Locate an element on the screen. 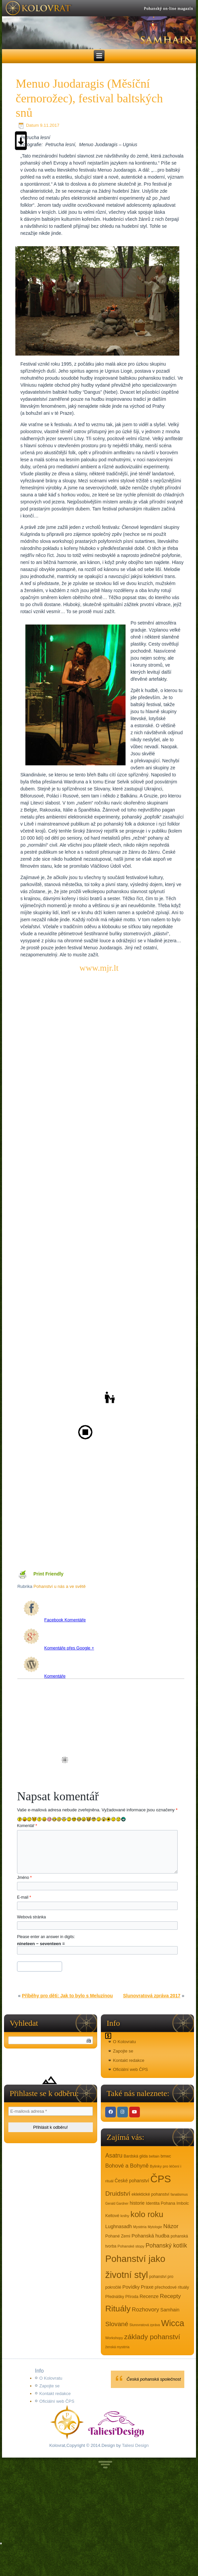 The height and width of the screenshot is (2576, 198). stop media playback is located at coordinates (85, 1432).